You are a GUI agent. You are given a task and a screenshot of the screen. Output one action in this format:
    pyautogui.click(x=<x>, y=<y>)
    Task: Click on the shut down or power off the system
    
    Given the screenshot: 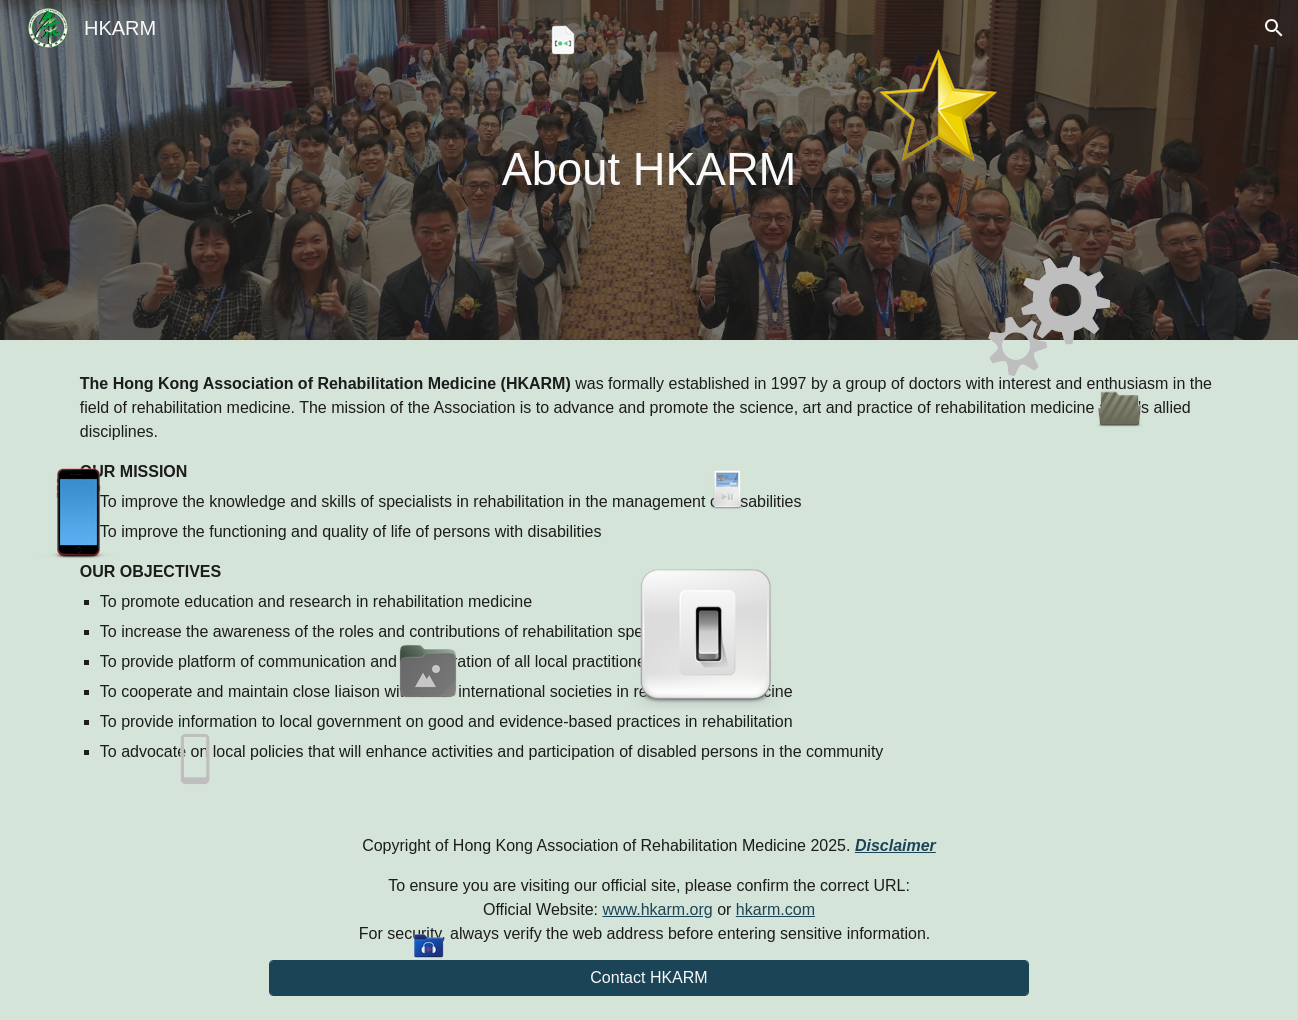 What is the action you would take?
    pyautogui.click(x=705, y=634)
    